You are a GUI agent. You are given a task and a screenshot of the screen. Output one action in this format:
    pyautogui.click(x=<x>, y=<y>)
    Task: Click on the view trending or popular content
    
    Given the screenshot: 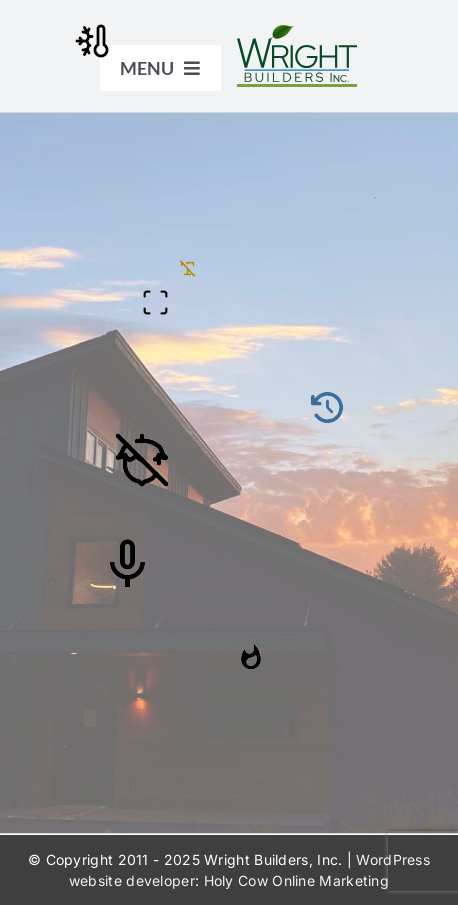 What is the action you would take?
    pyautogui.click(x=251, y=657)
    